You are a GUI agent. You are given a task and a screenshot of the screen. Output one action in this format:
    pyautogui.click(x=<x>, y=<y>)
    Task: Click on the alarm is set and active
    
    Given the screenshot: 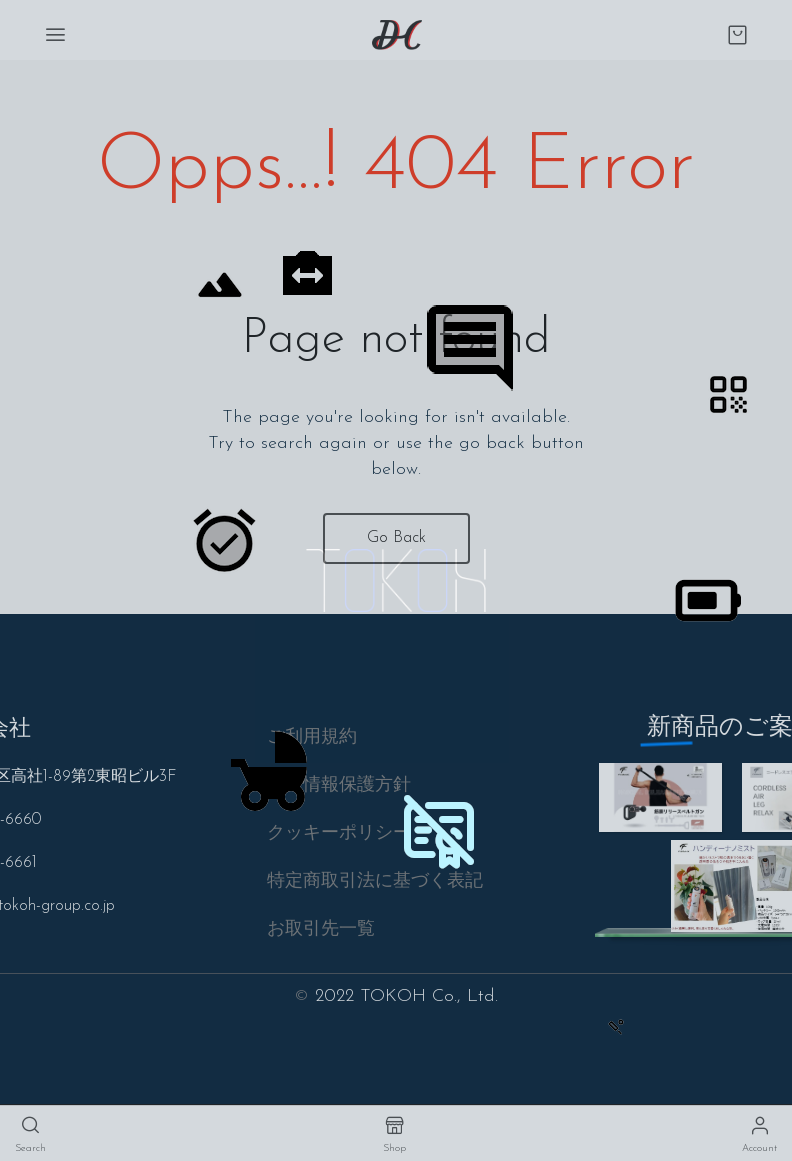 What is the action you would take?
    pyautogui.click(x=224, y=540)
    